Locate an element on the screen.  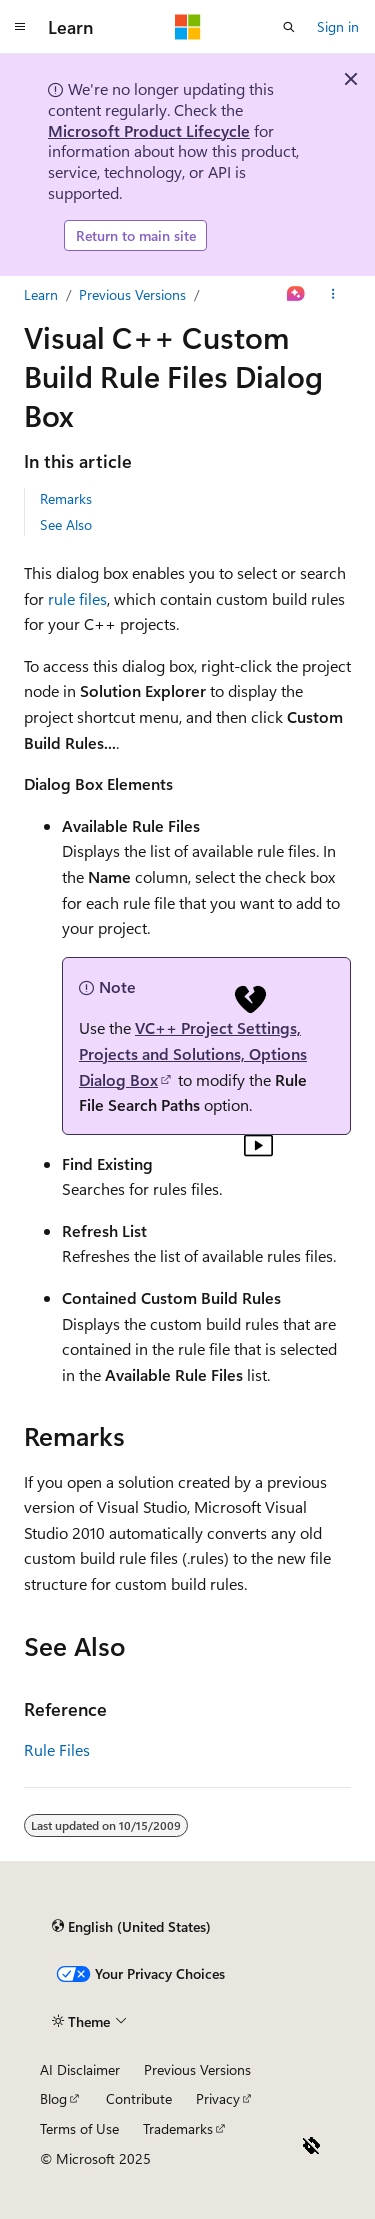
unlike or remove from favorites is located at coordinates (250, 999).